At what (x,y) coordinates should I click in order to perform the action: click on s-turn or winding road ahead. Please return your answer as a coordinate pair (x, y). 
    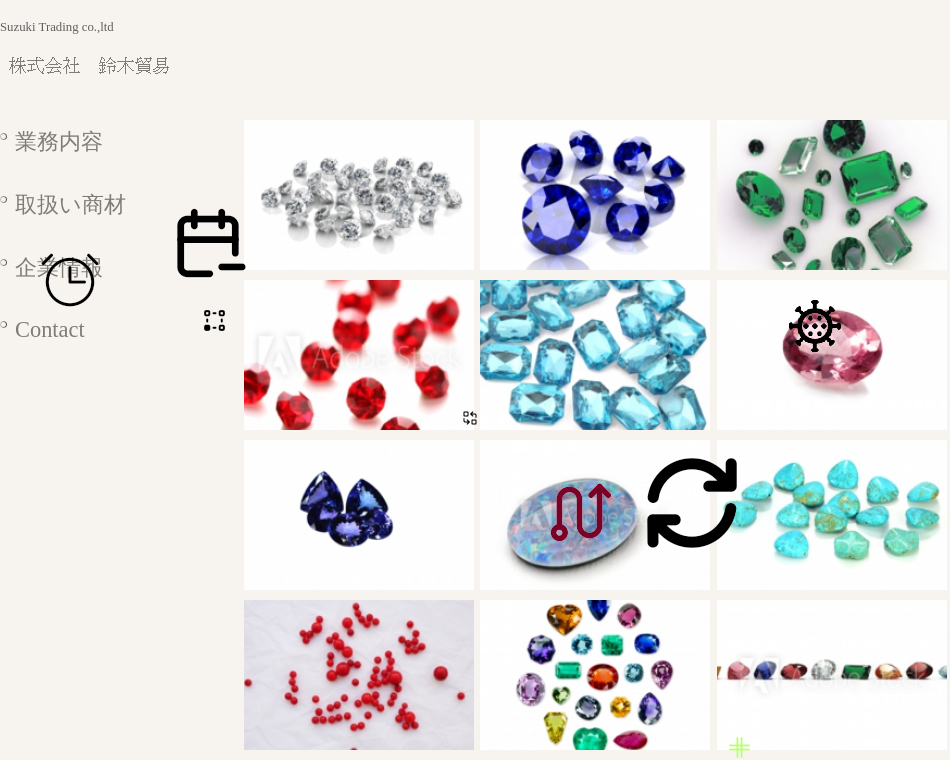
    Looking at the image, I should click on (579, 512).